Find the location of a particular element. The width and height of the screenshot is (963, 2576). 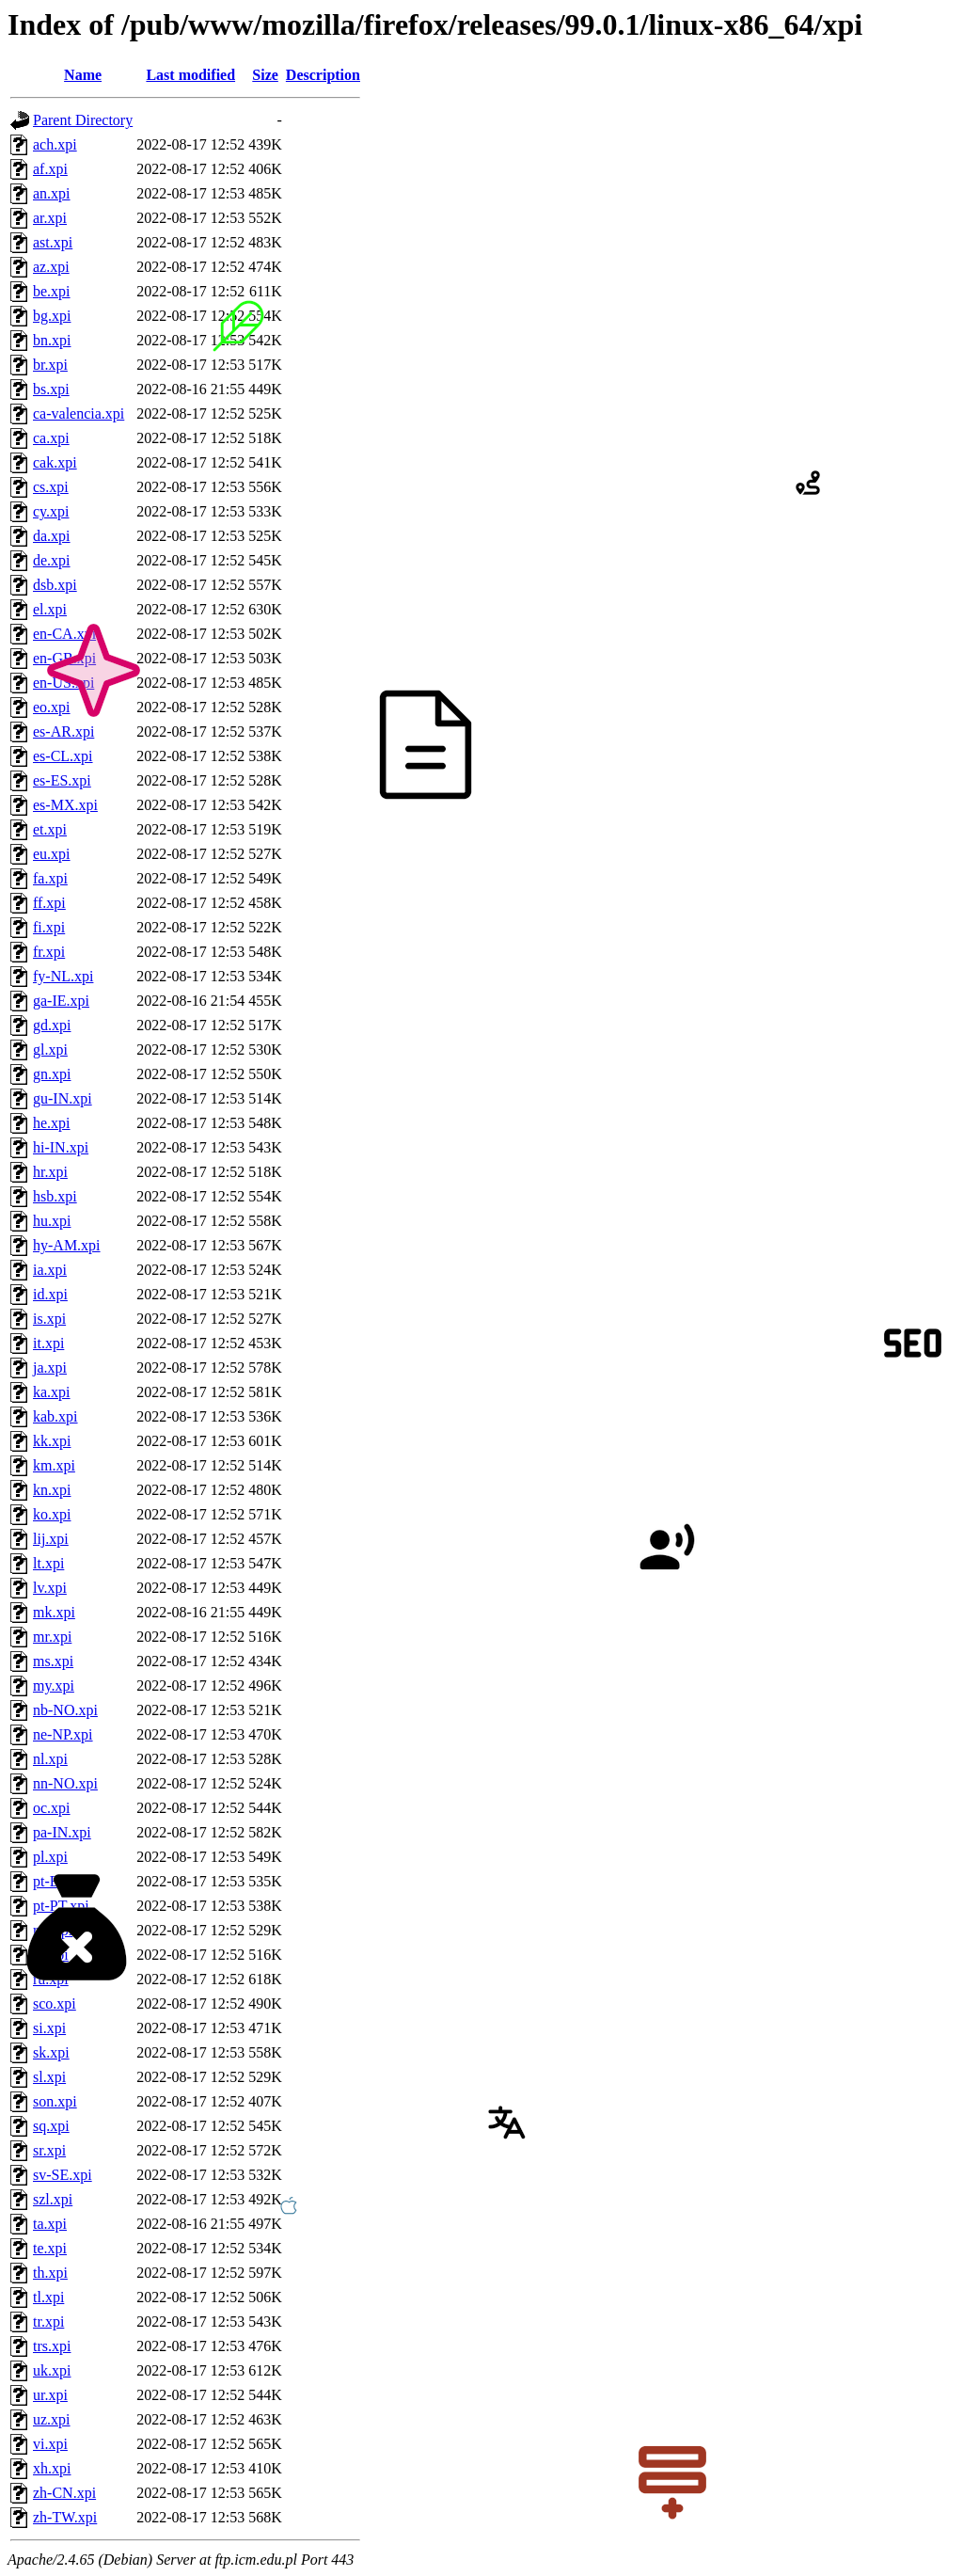

translate text to another language is located at coordinates (505, 2123).